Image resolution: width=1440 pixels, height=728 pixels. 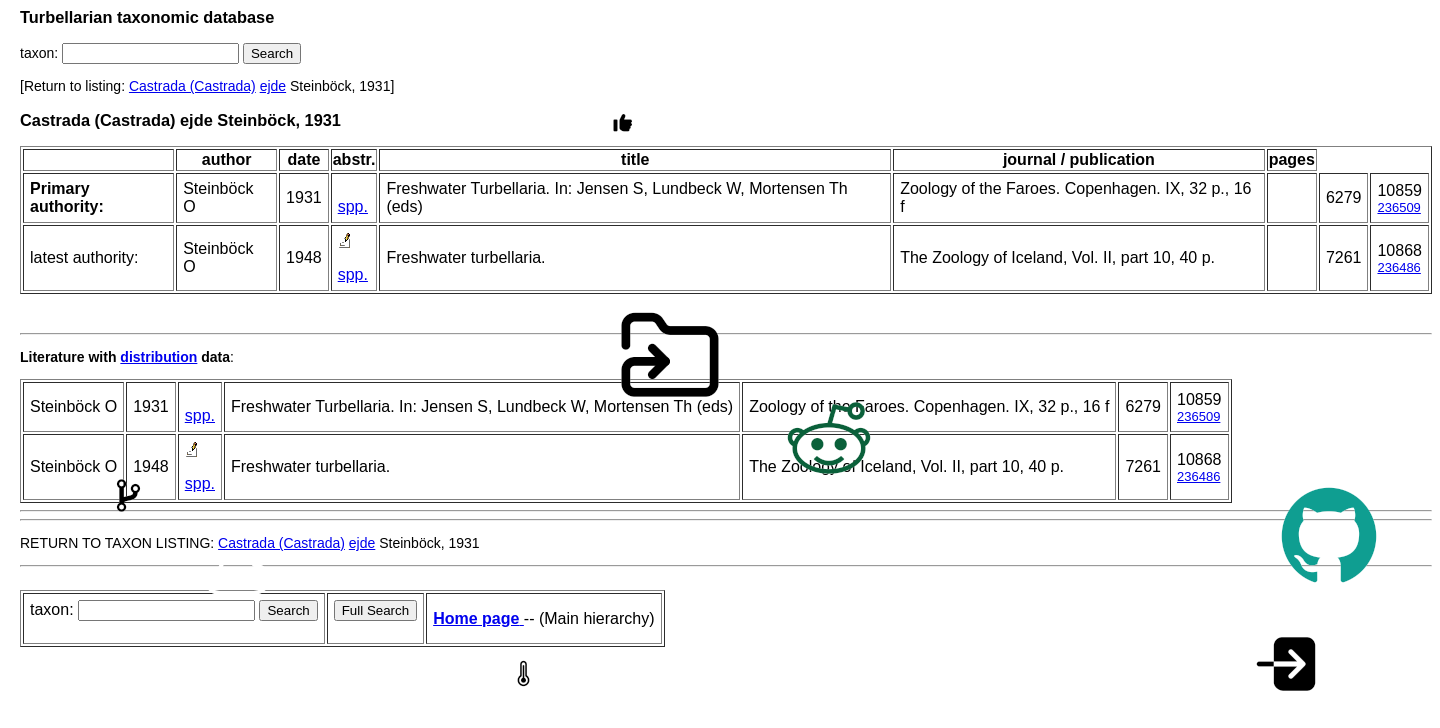 What do you see at coordinates (523, 673) in the screenshot?
I see `view current temperature` at bounding box center [523, 673].